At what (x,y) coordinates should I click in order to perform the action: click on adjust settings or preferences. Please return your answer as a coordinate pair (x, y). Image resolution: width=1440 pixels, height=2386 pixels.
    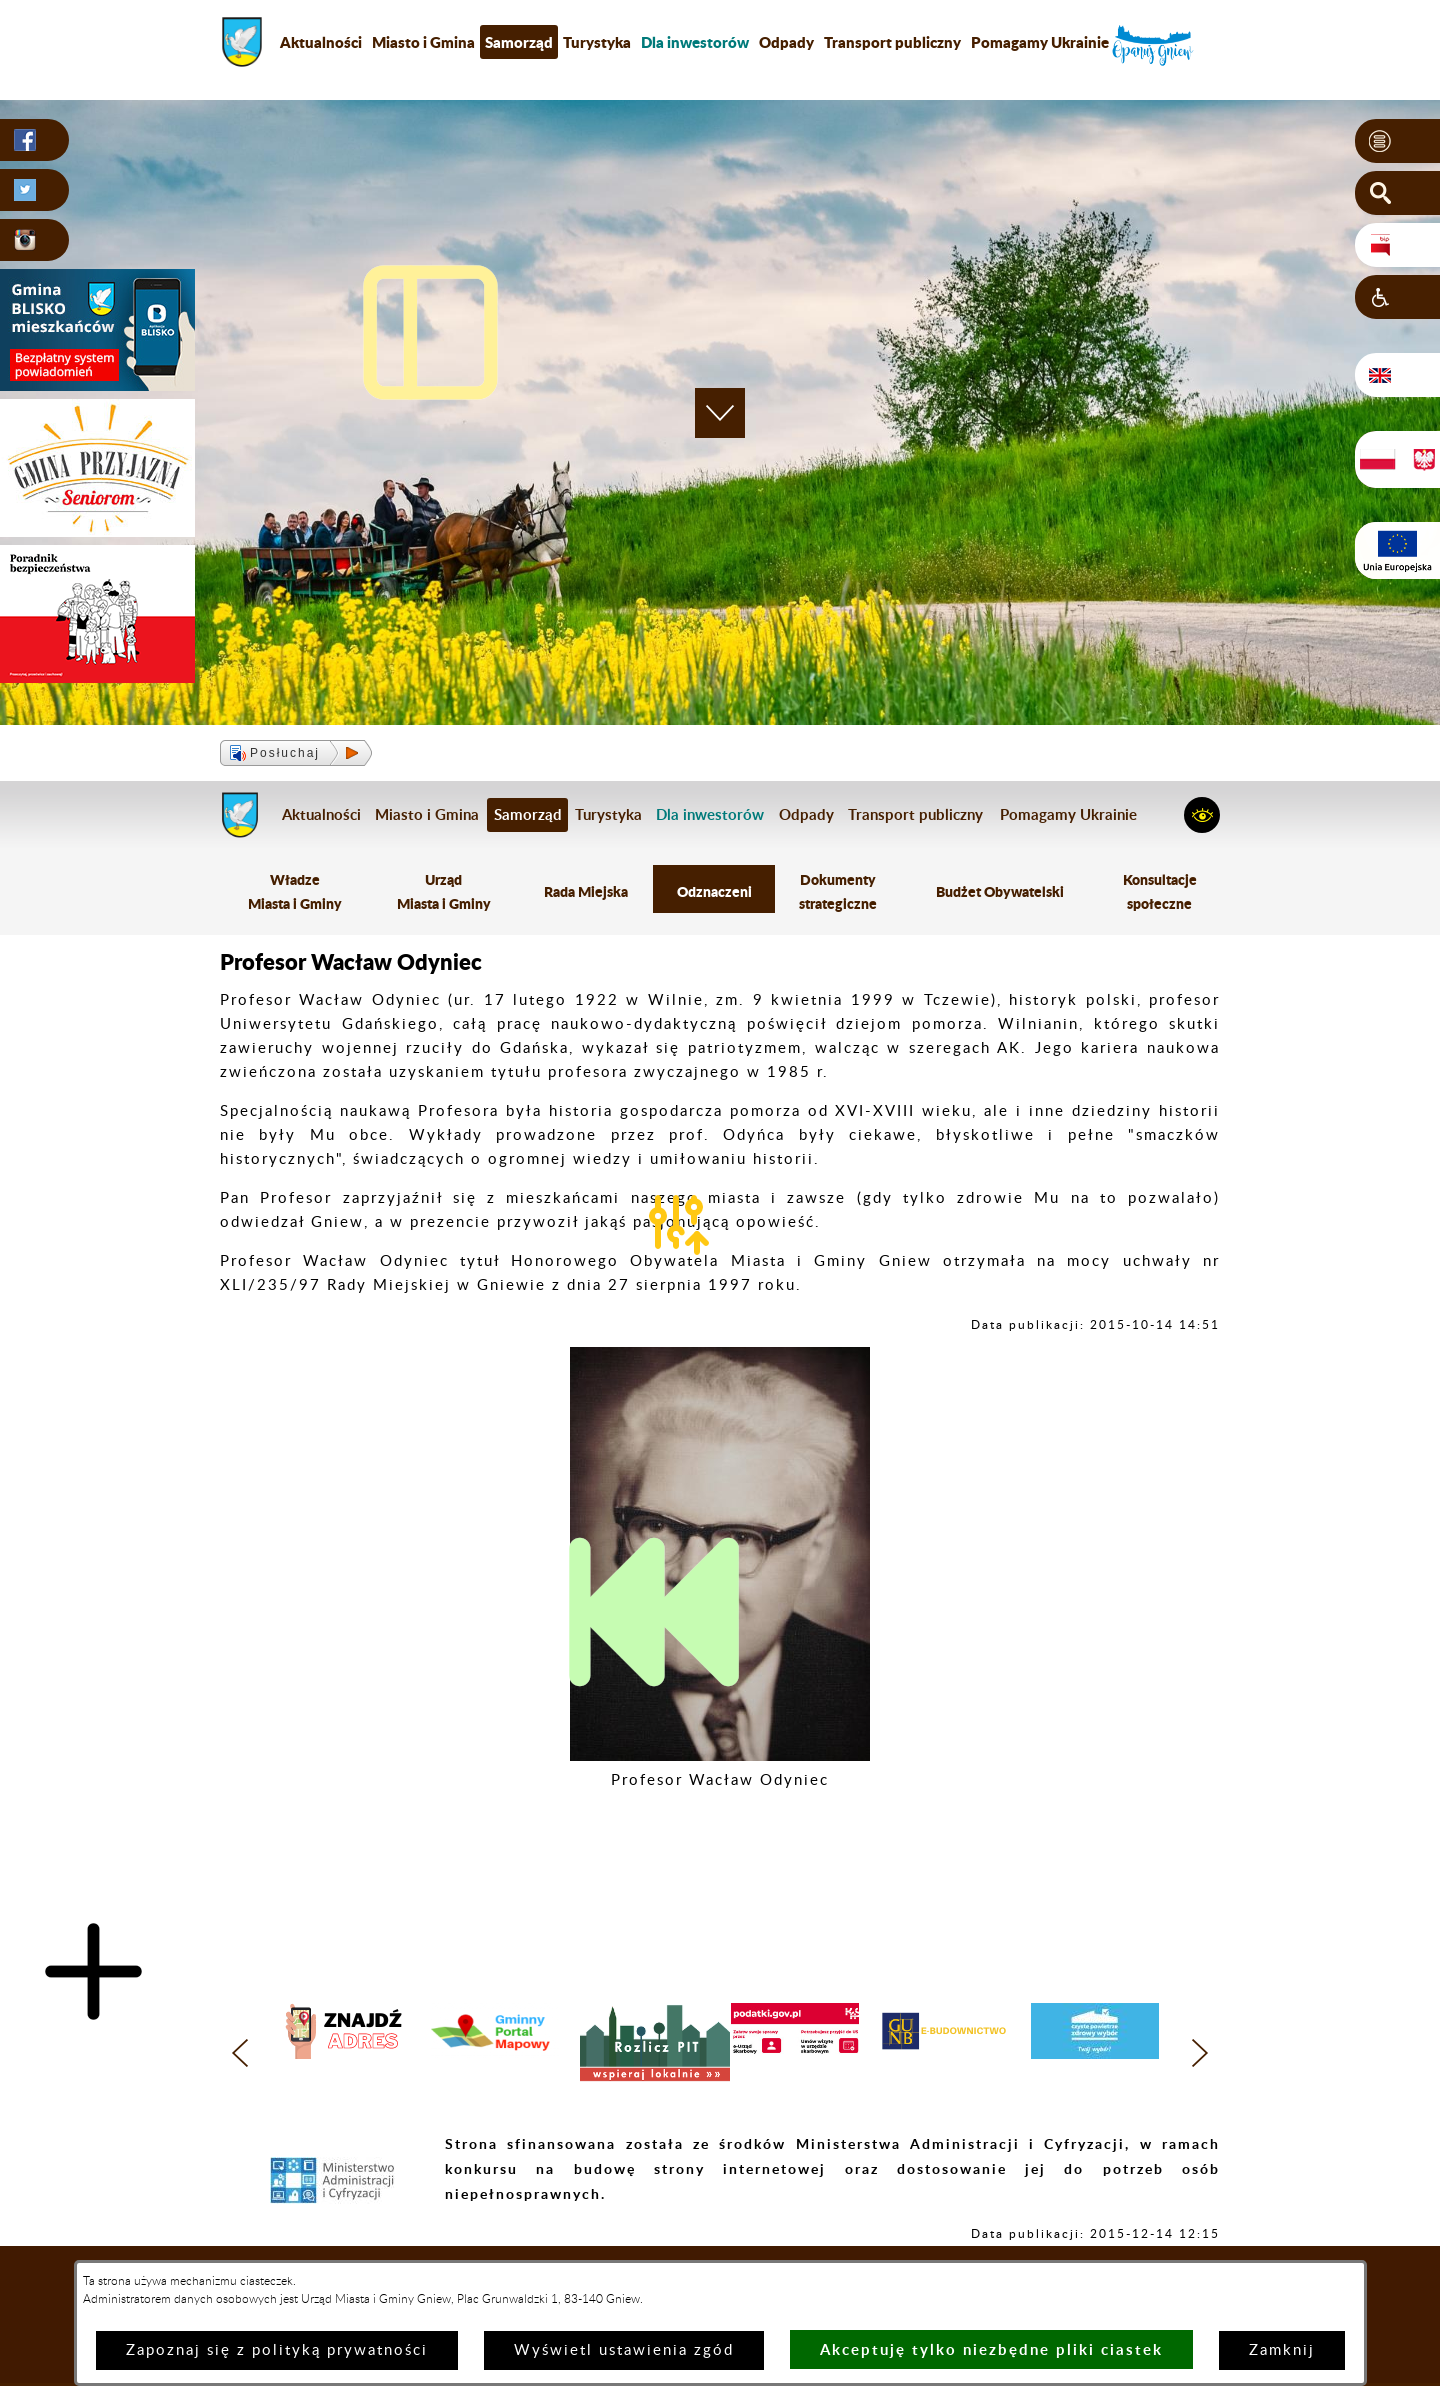
    Looking at the image, I should click on (676, 1222).